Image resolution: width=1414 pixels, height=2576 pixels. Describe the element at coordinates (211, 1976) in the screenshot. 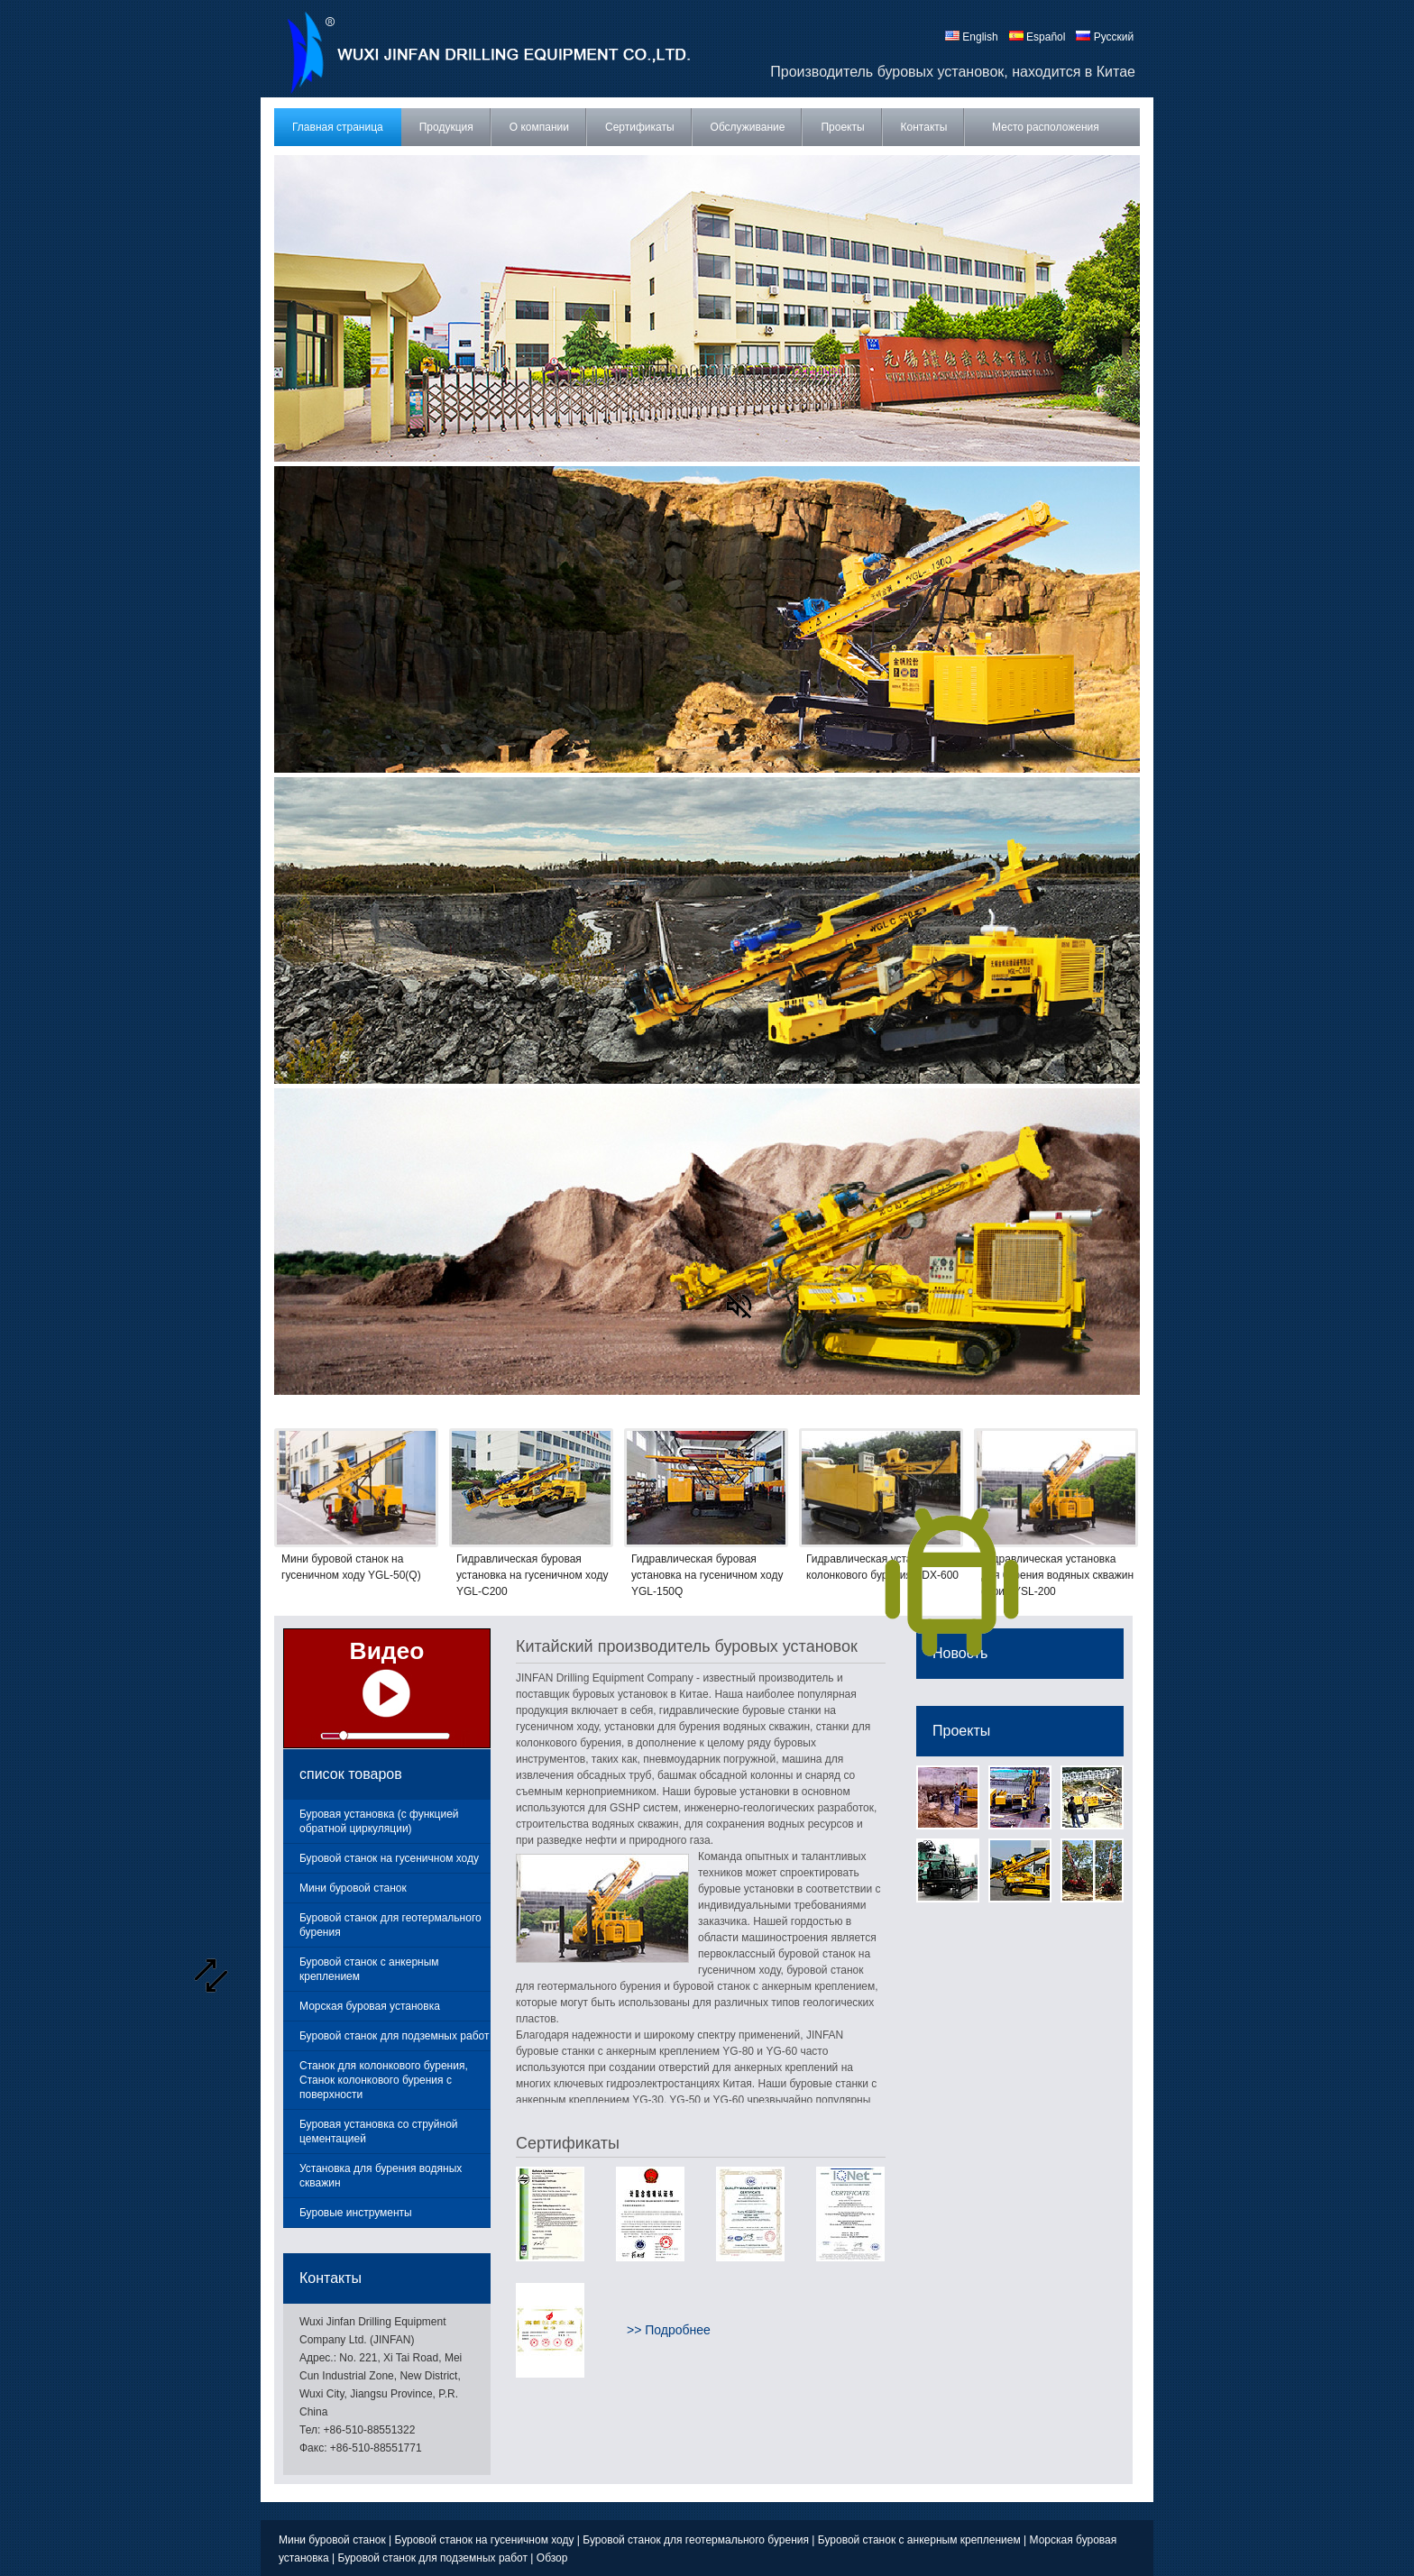

I see `resize element diagonally` at that location.